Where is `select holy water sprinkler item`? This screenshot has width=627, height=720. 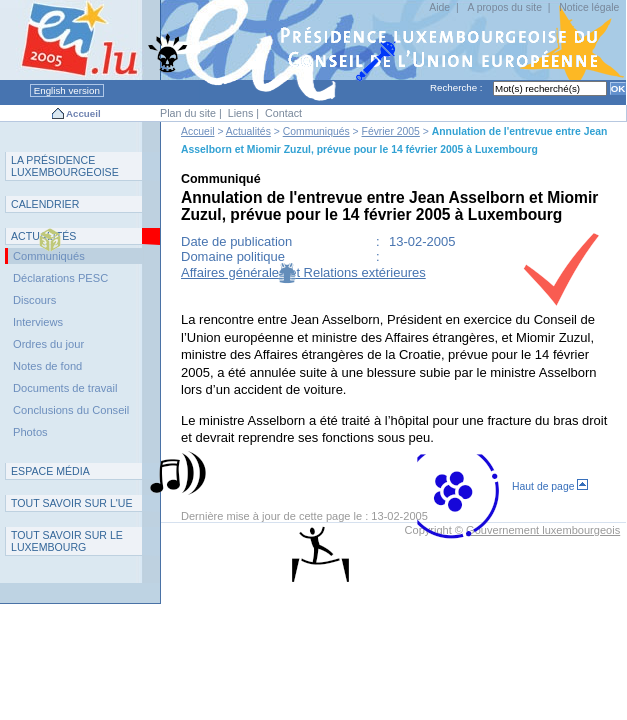 select holy water sprinkler item is located at coordinates (376, 61).